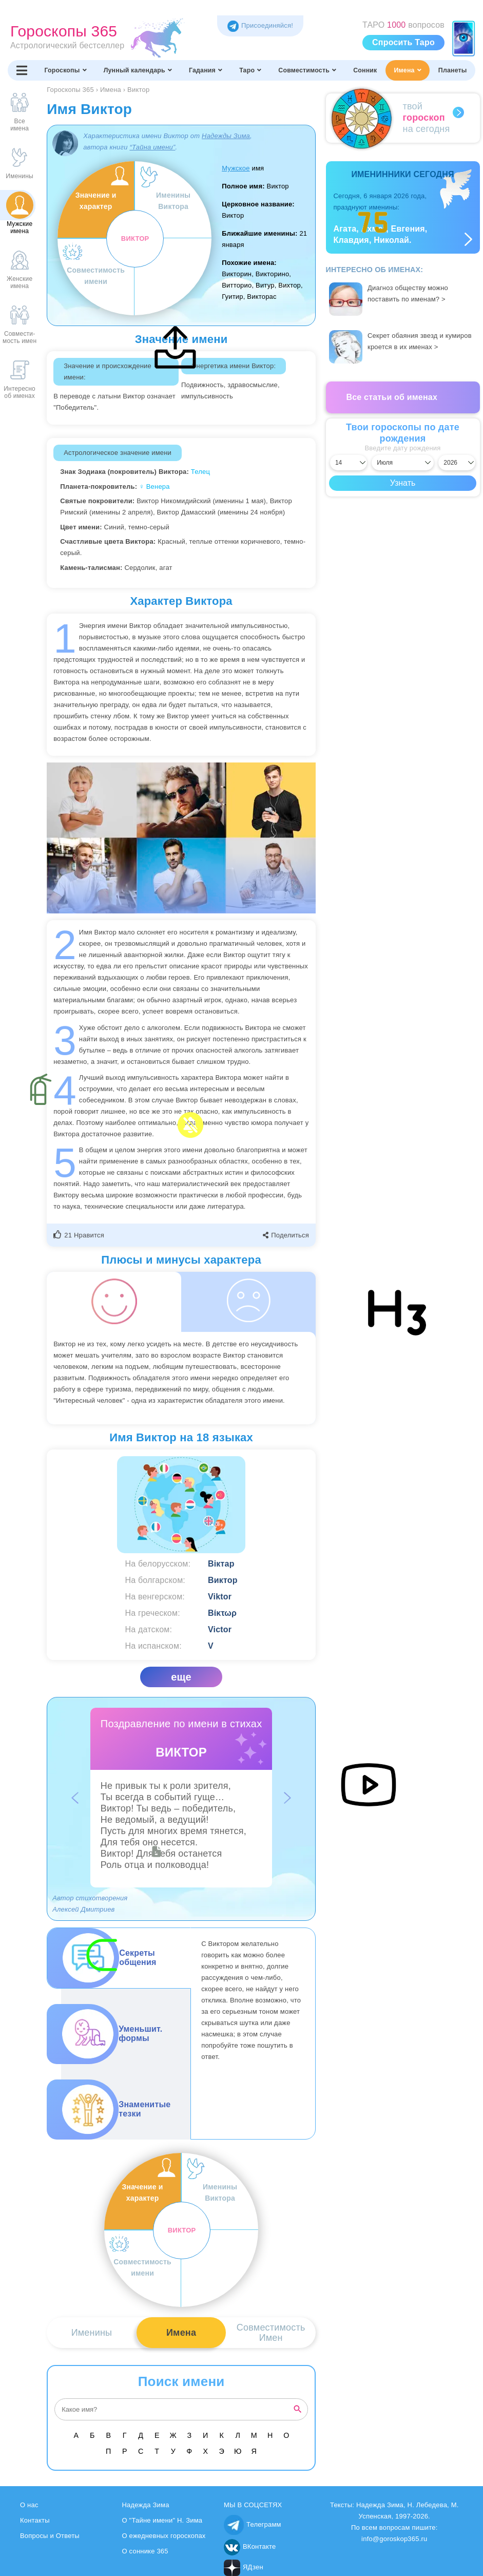 The height and width of the screenshot is (2576, 483). What do you see at coordinates (157, 1852) in the screenshot?
I see `file with neutral or pending status` at bounding box center [157, 1852].